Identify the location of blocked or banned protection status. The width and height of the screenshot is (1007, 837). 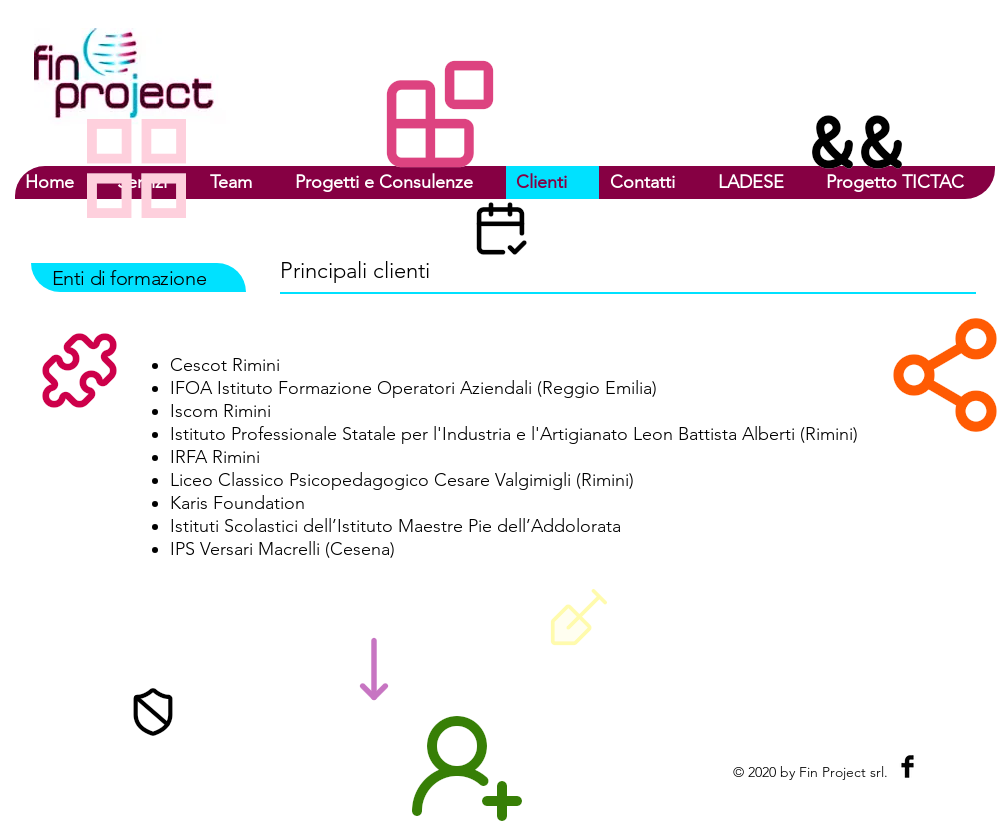
(153, 712).